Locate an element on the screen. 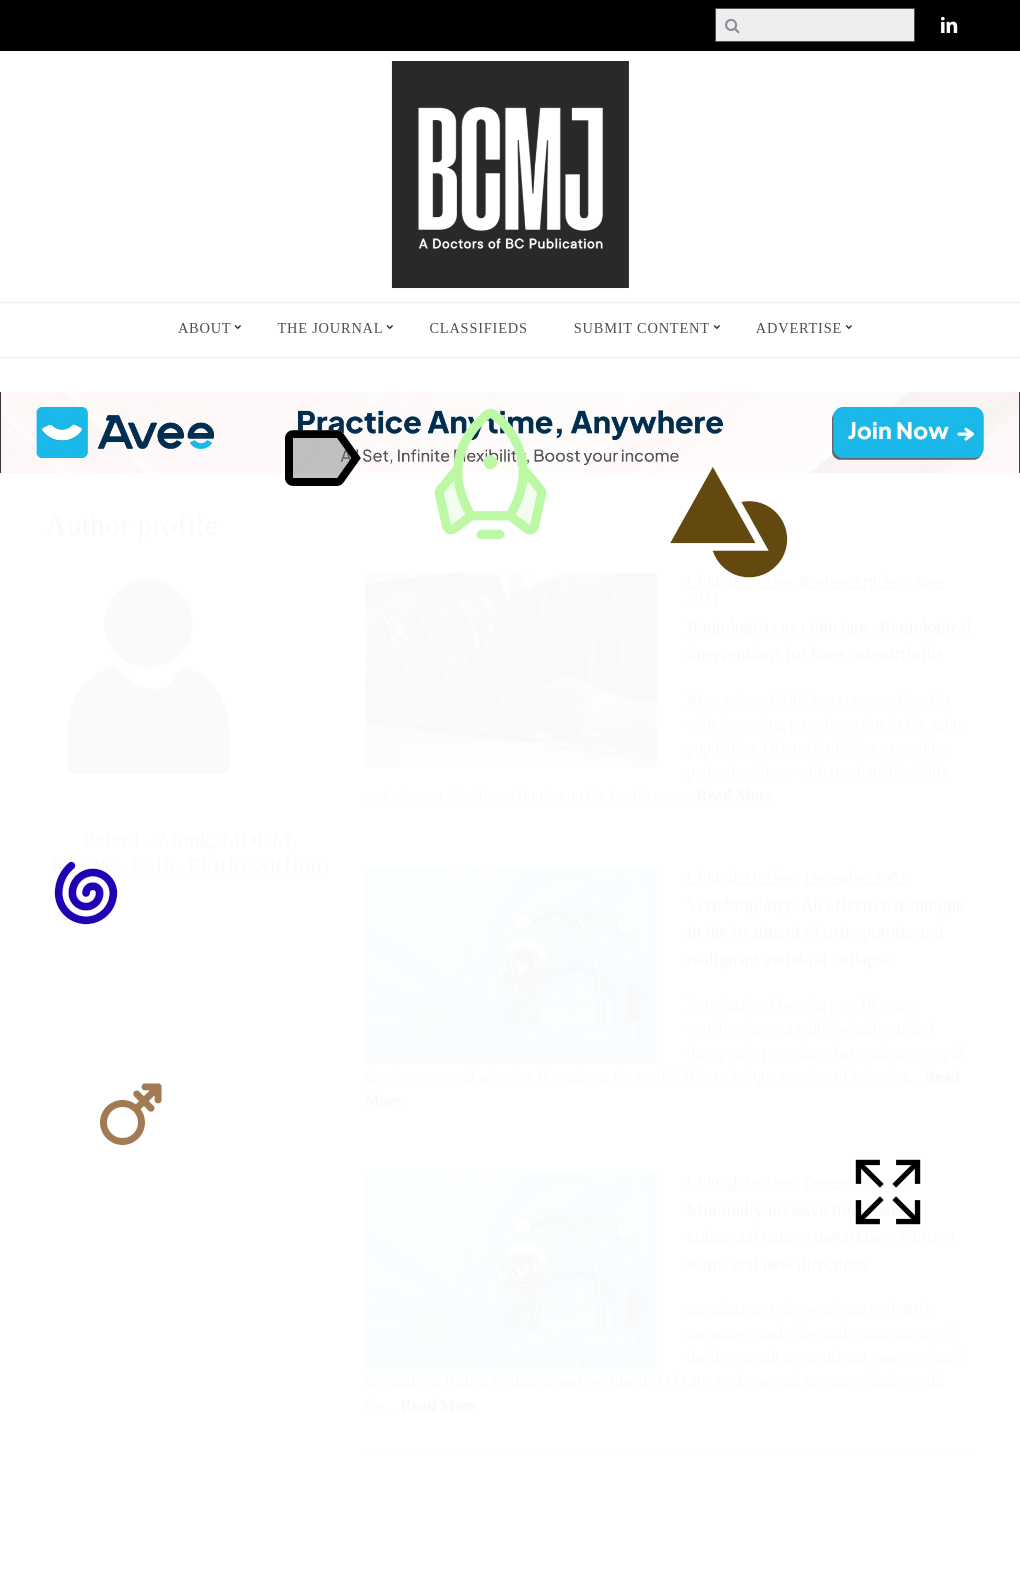 This screenshot has height=1589, width=1020. launch or deploy an application is located at coordinates (490, 478).